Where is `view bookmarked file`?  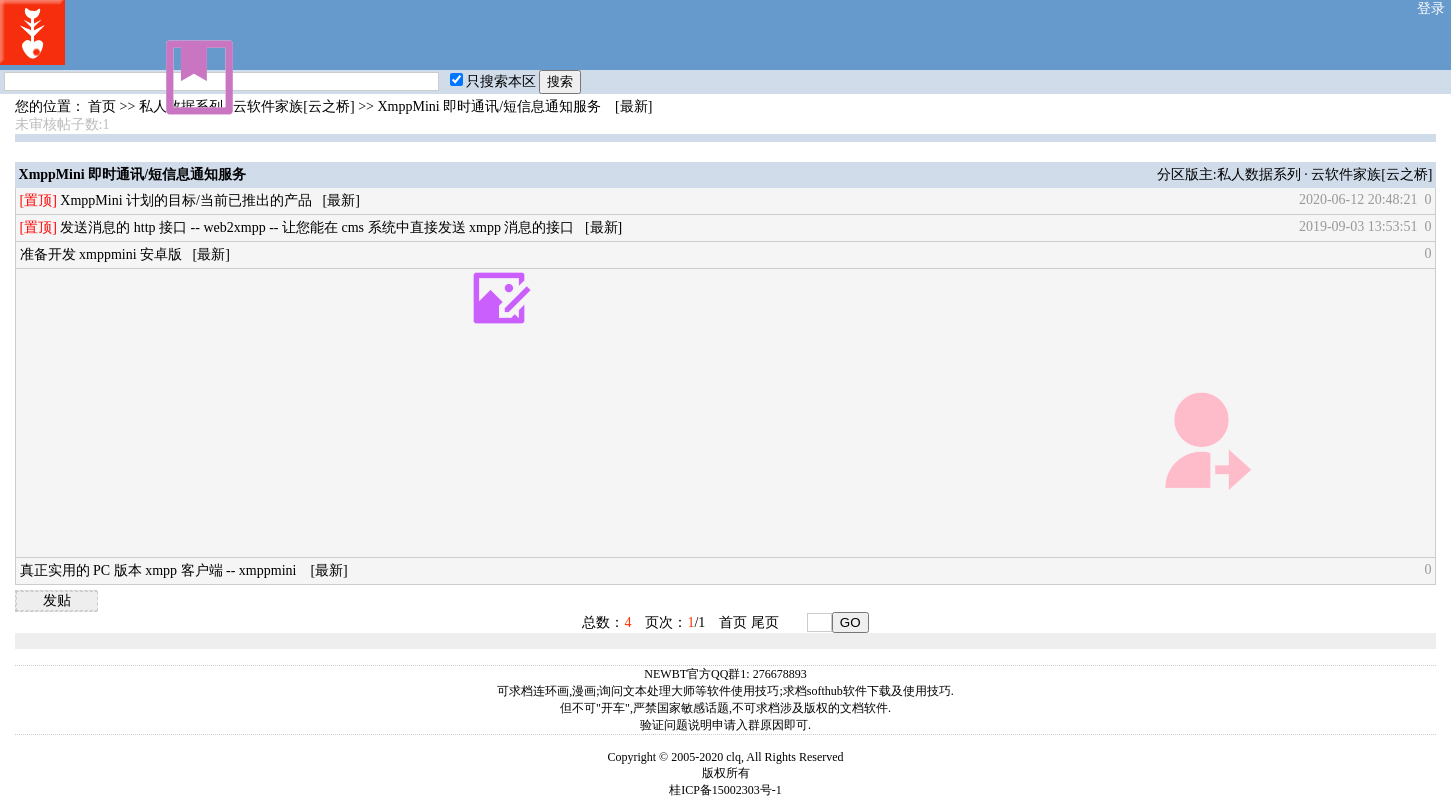
view bookmarked file is located at coordinates (199, 77).